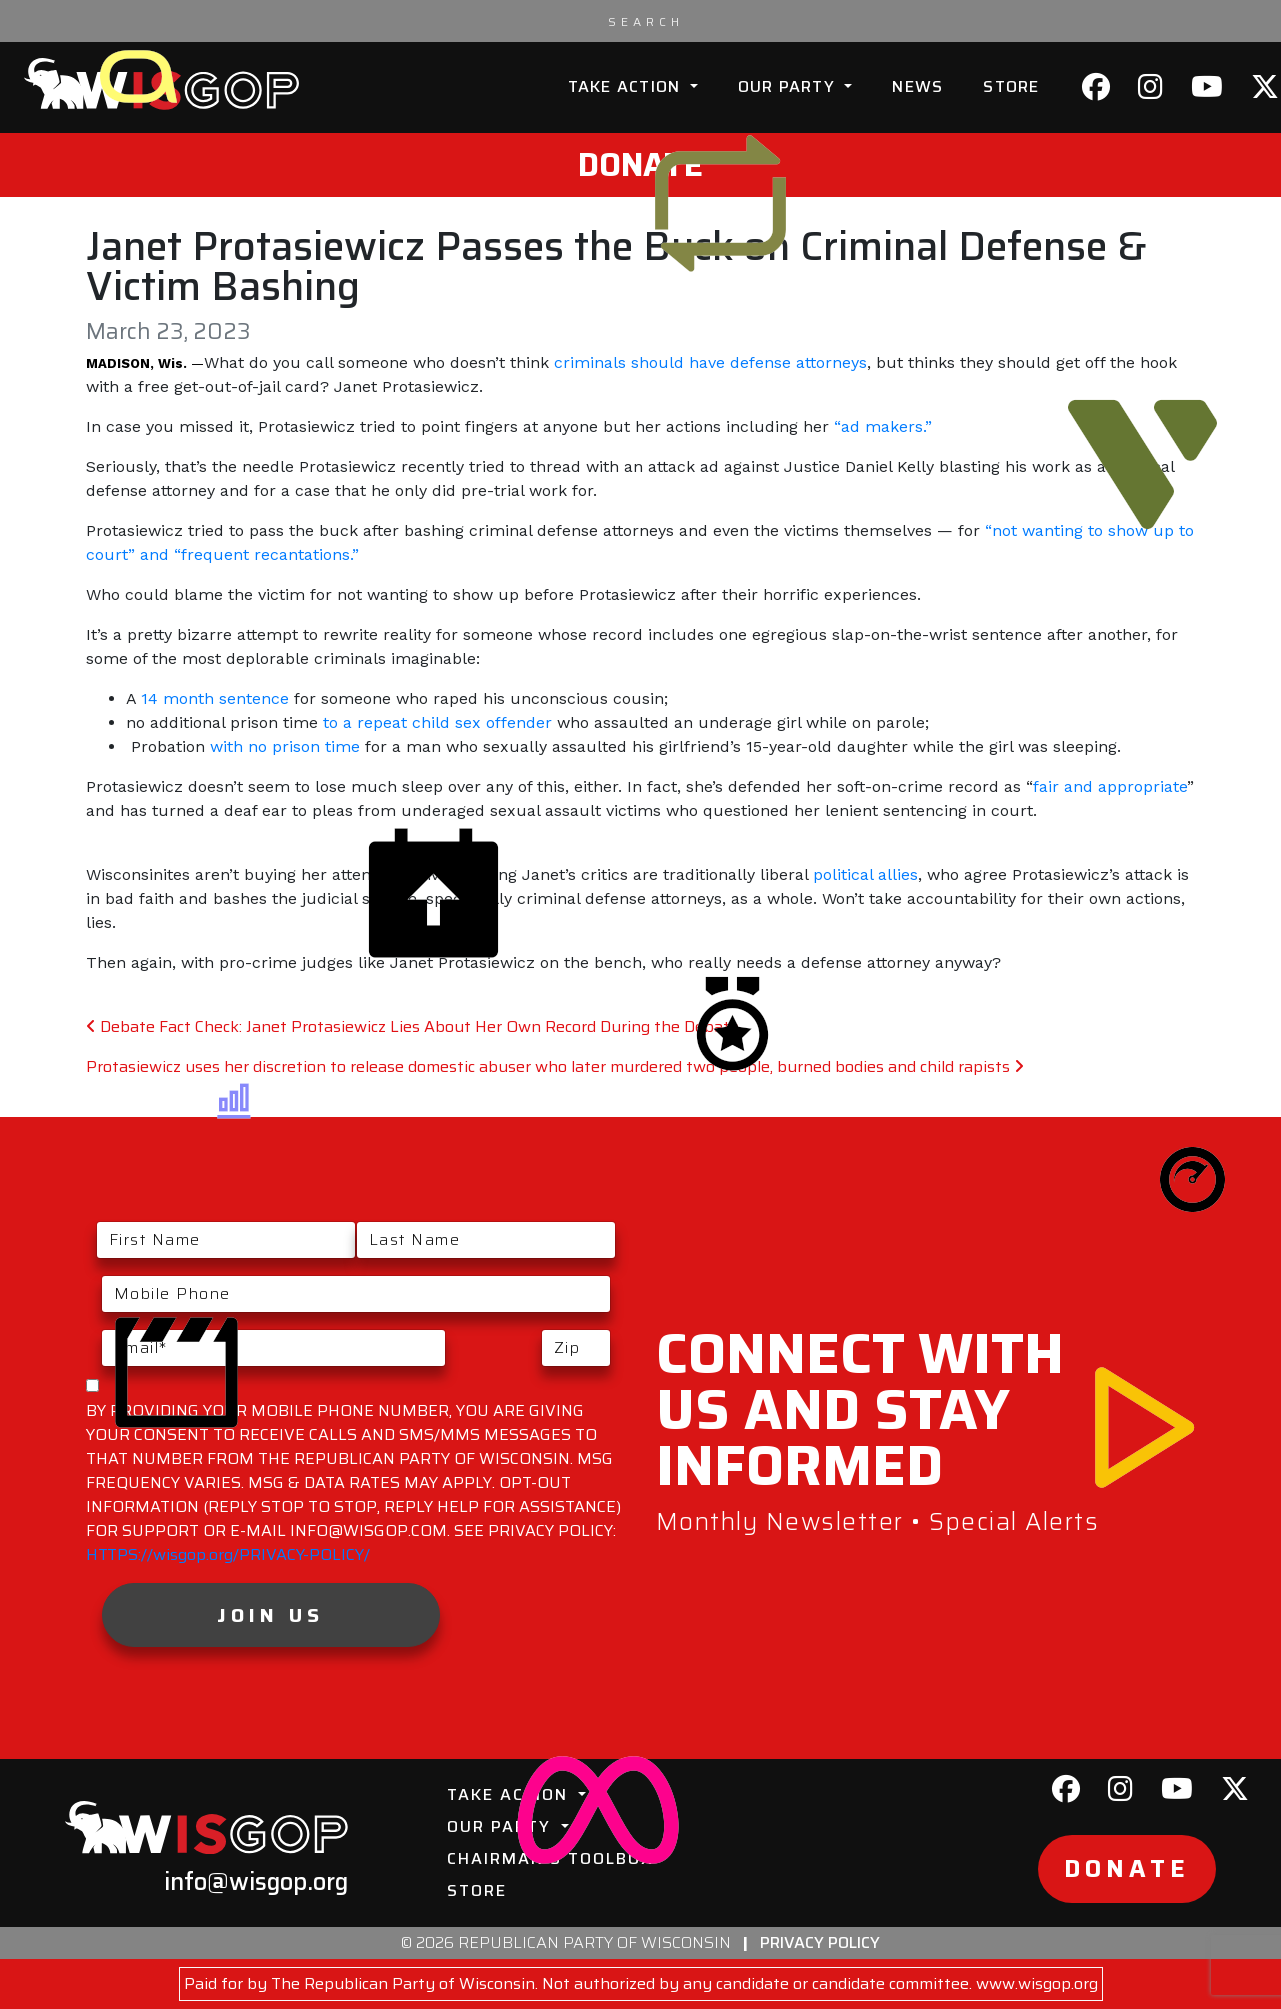  What do you see at coordinates (176, 1372) in the screenshot?
I see `access video or film editing tools` at bounding box center [176, 1372].